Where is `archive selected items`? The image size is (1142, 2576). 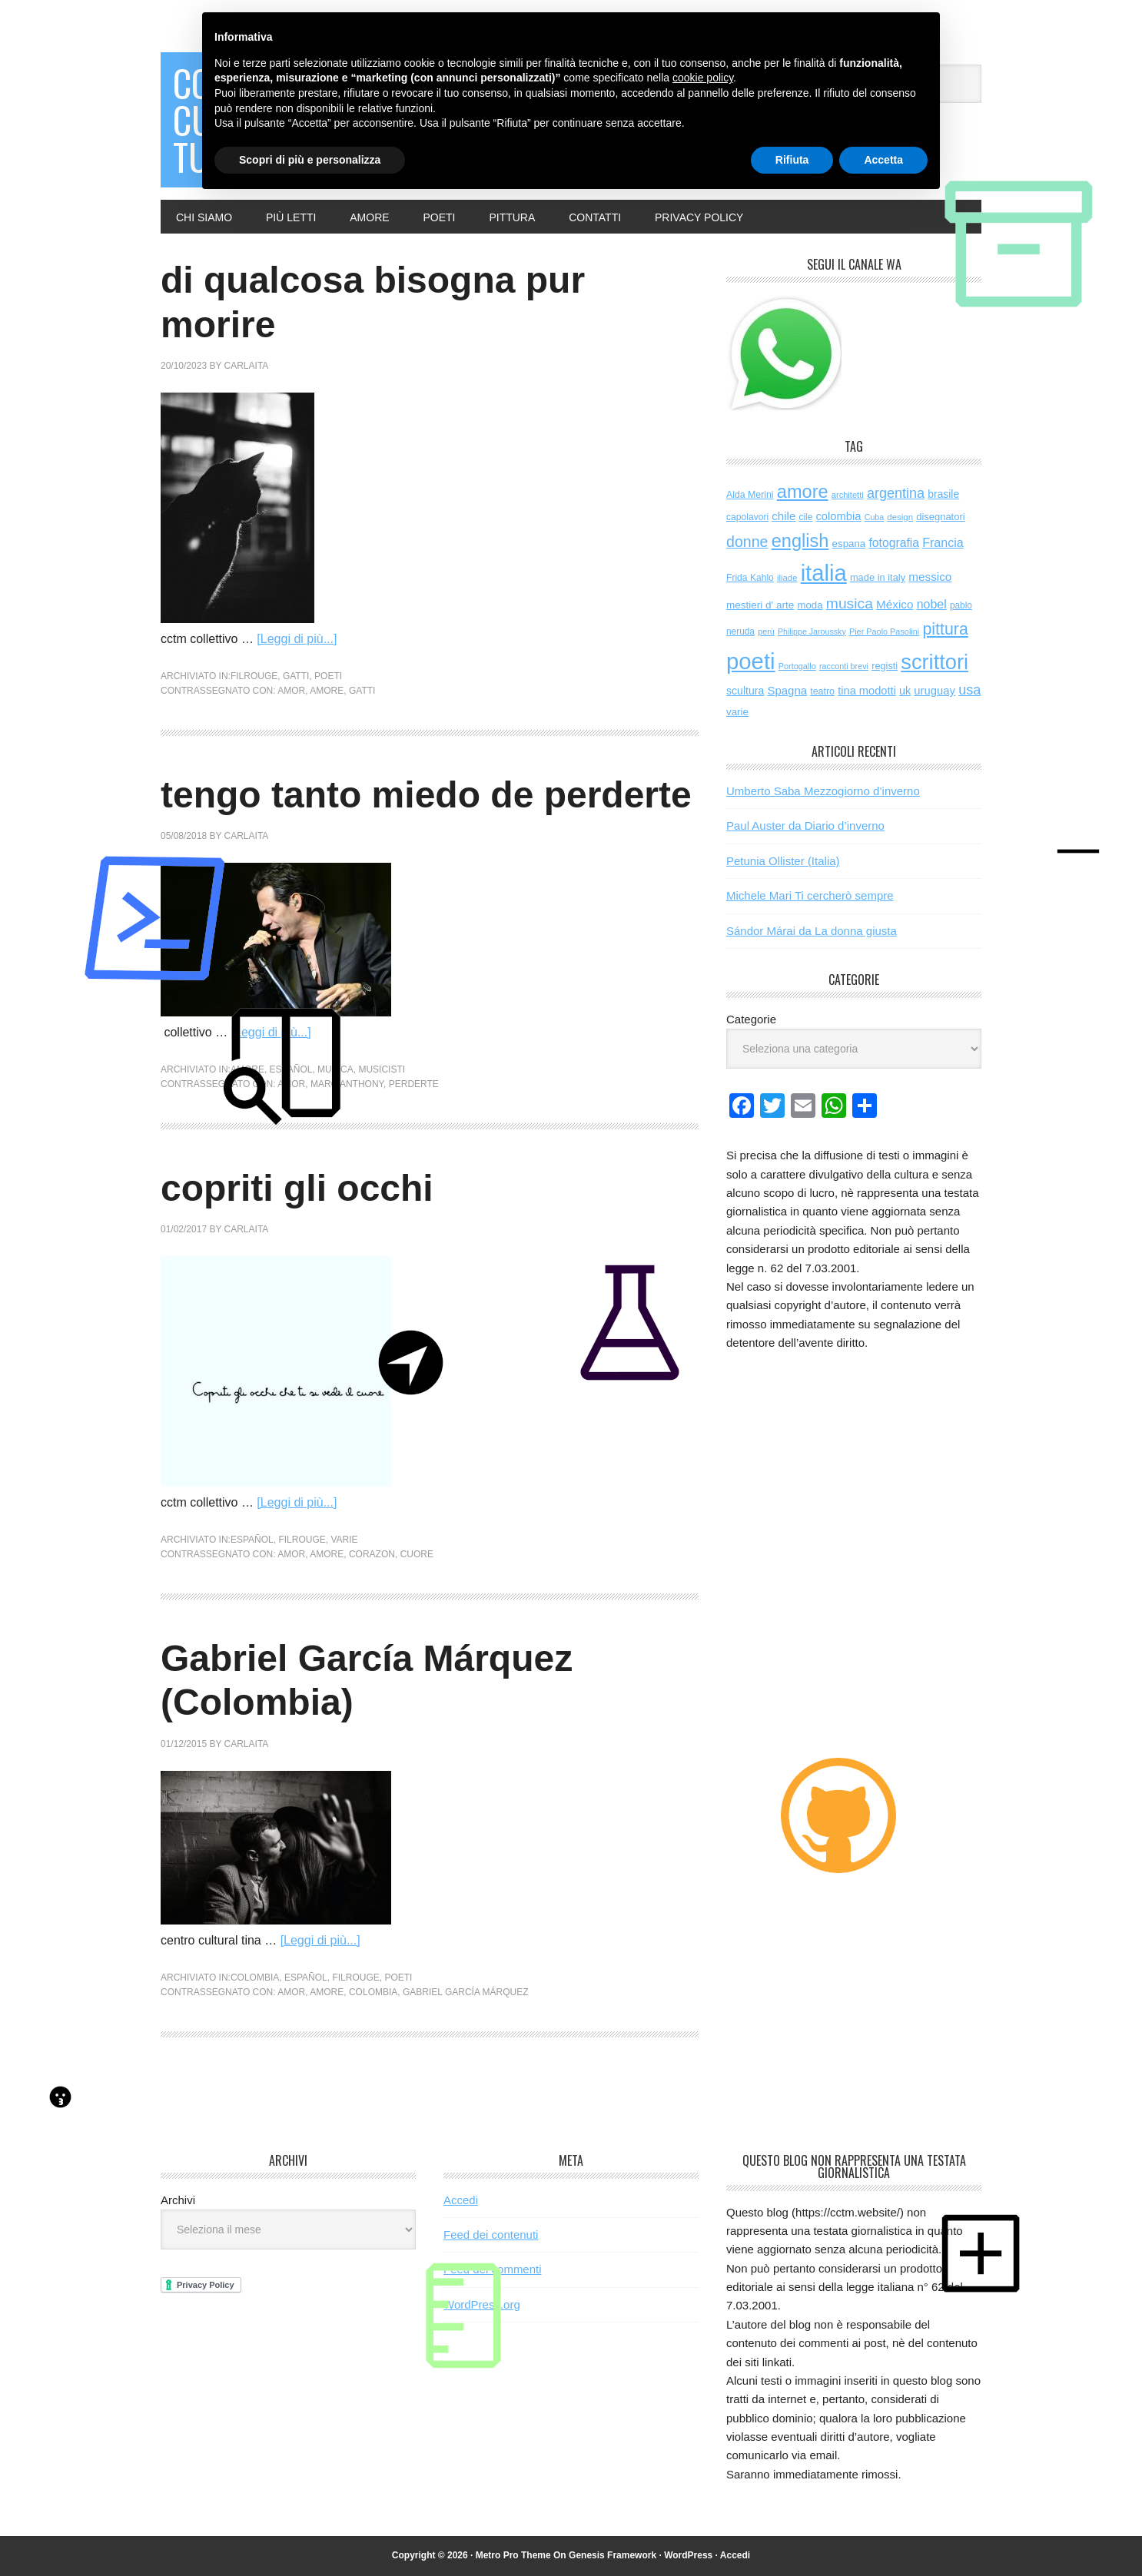
archive selected items is located at coordinates (1018, 244).